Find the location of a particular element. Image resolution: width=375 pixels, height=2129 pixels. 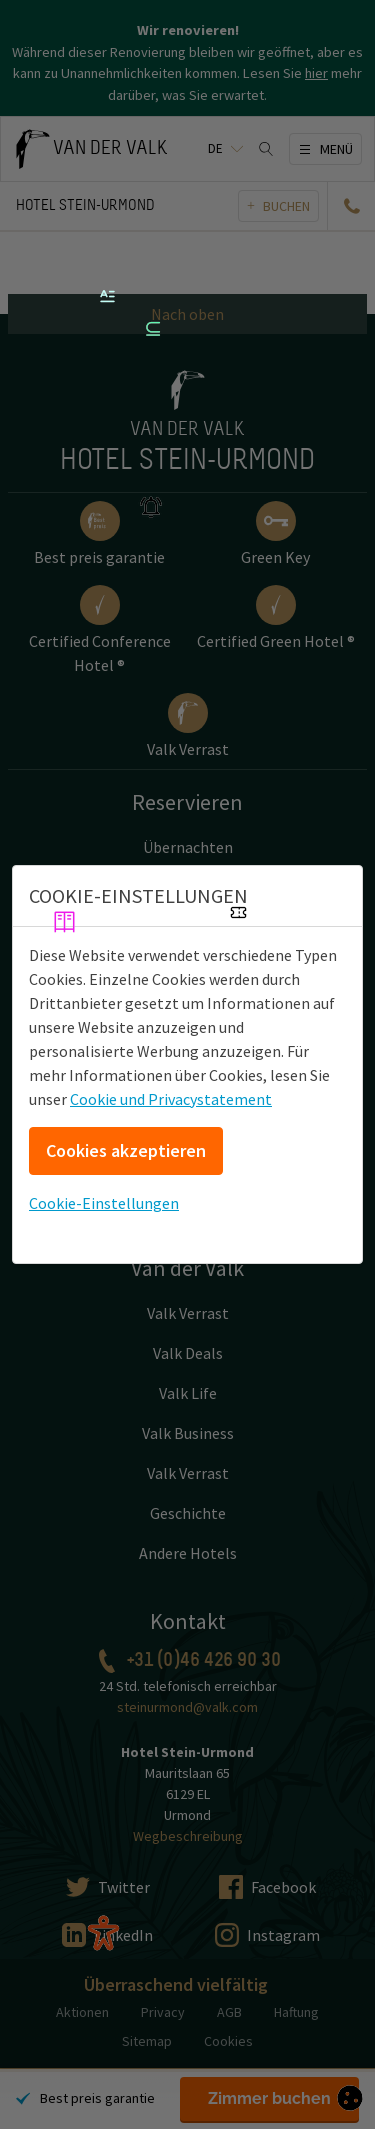

manage cookie preferences is located at coordinates (350, 2098).